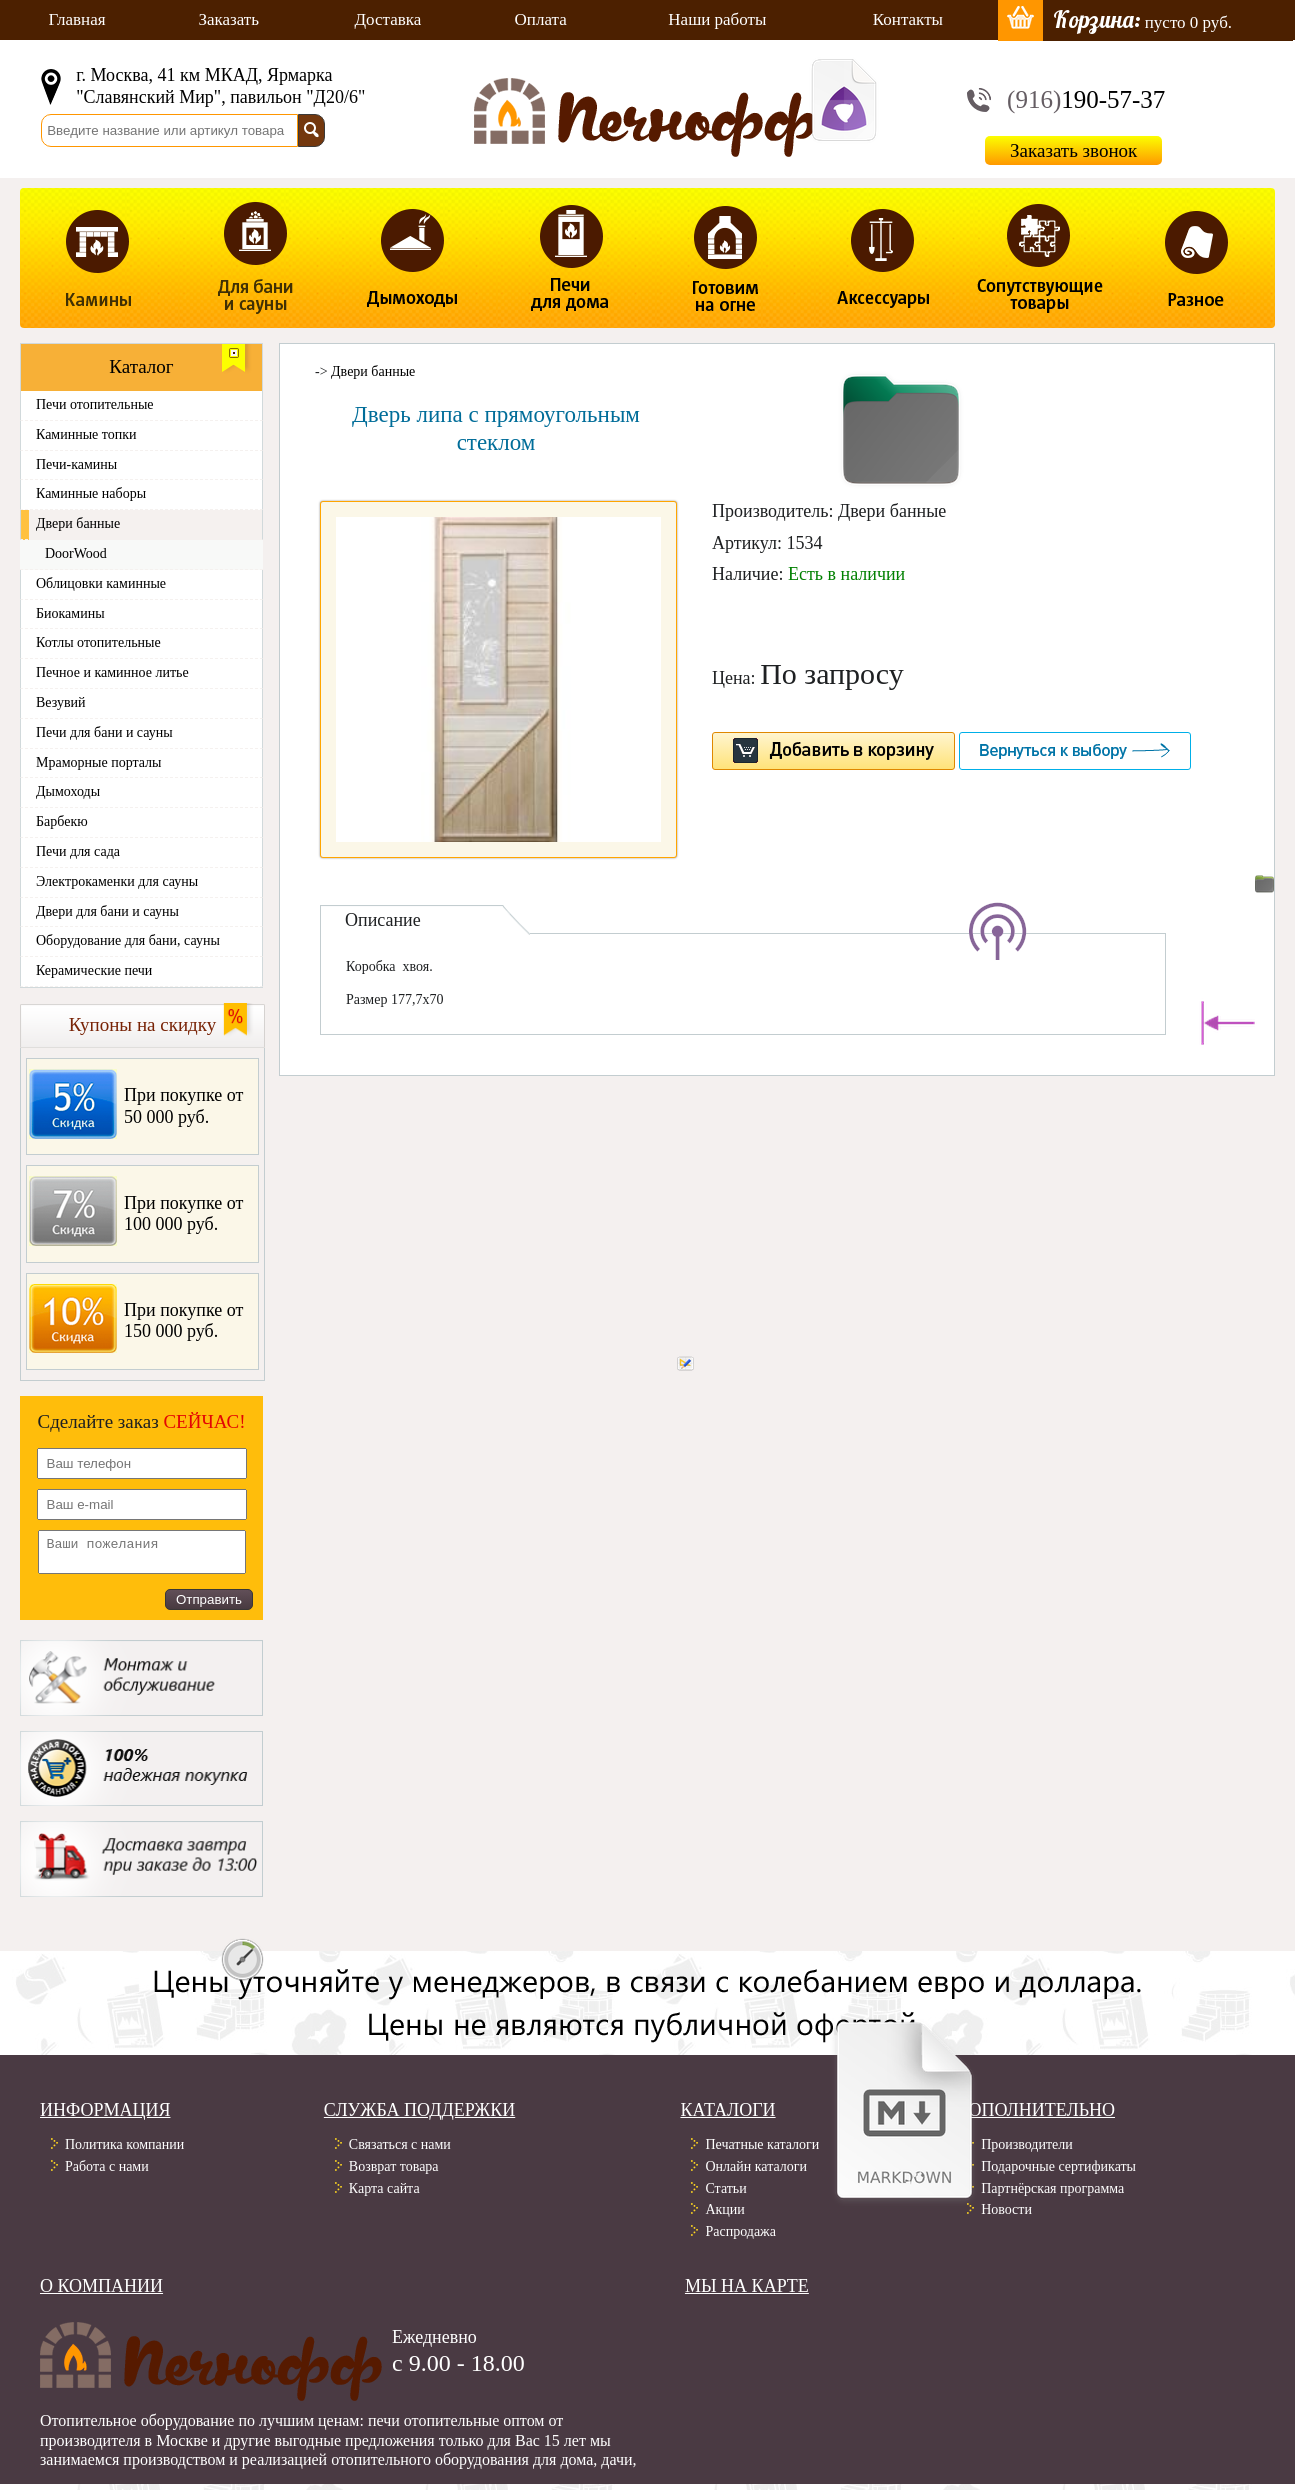 The image size is (1295, 2490). I want to click on open sysprof system profiler, so click(242, 1959).